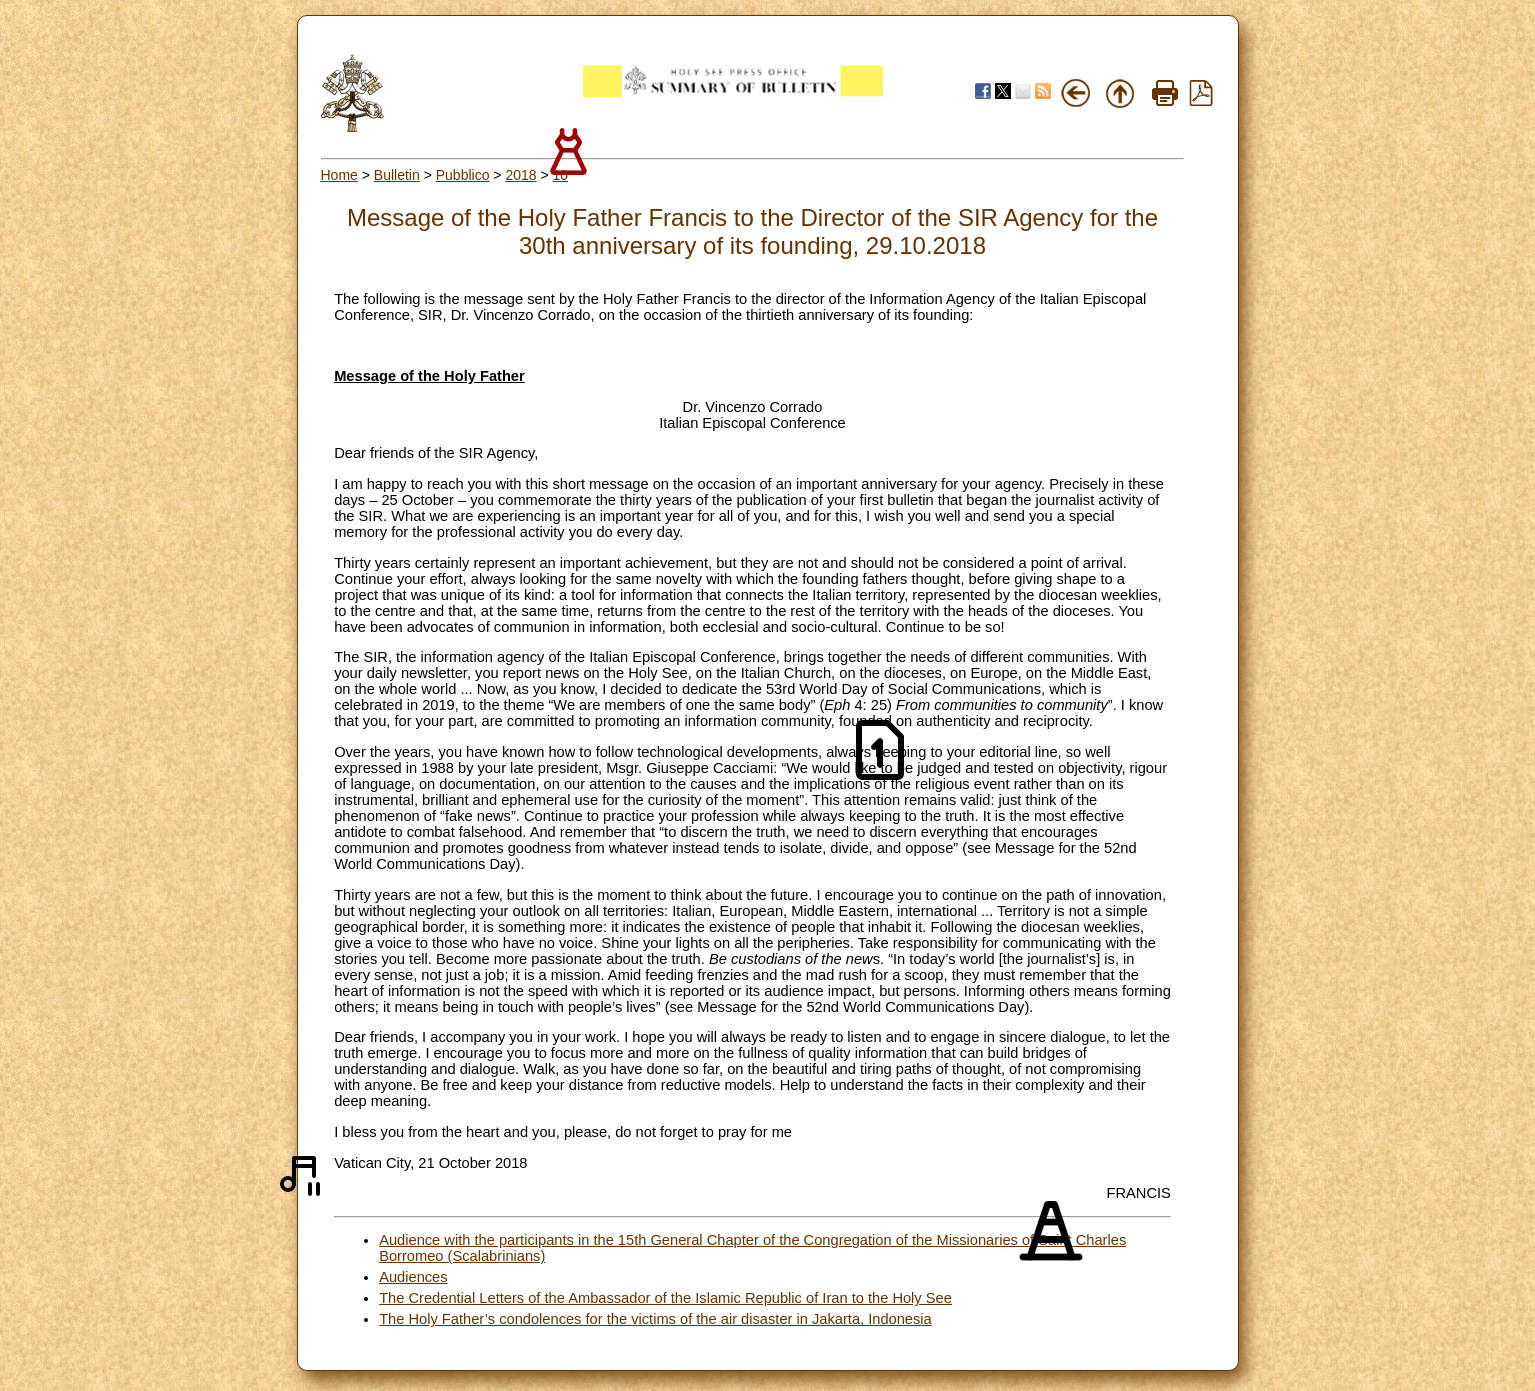  I want to click on sim card slot 1 indicator, so click(880, 750).